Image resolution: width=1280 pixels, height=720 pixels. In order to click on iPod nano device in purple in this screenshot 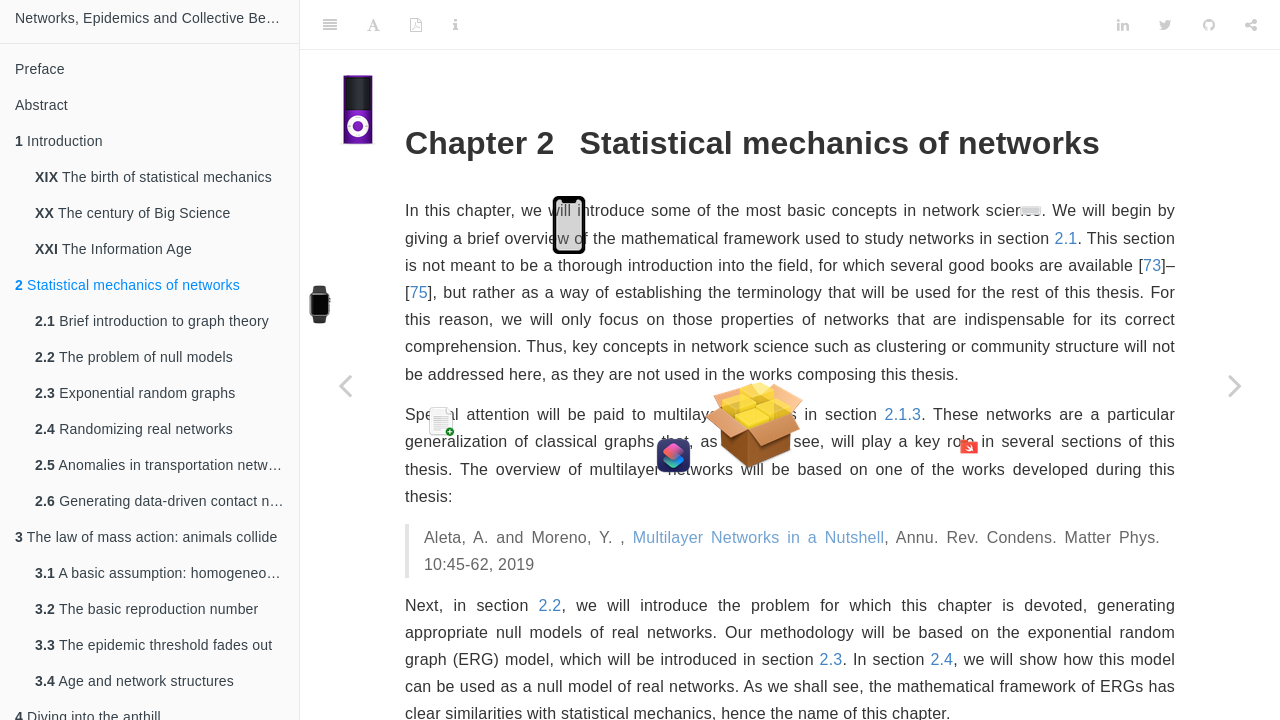, I will do `click(357, 110)`.